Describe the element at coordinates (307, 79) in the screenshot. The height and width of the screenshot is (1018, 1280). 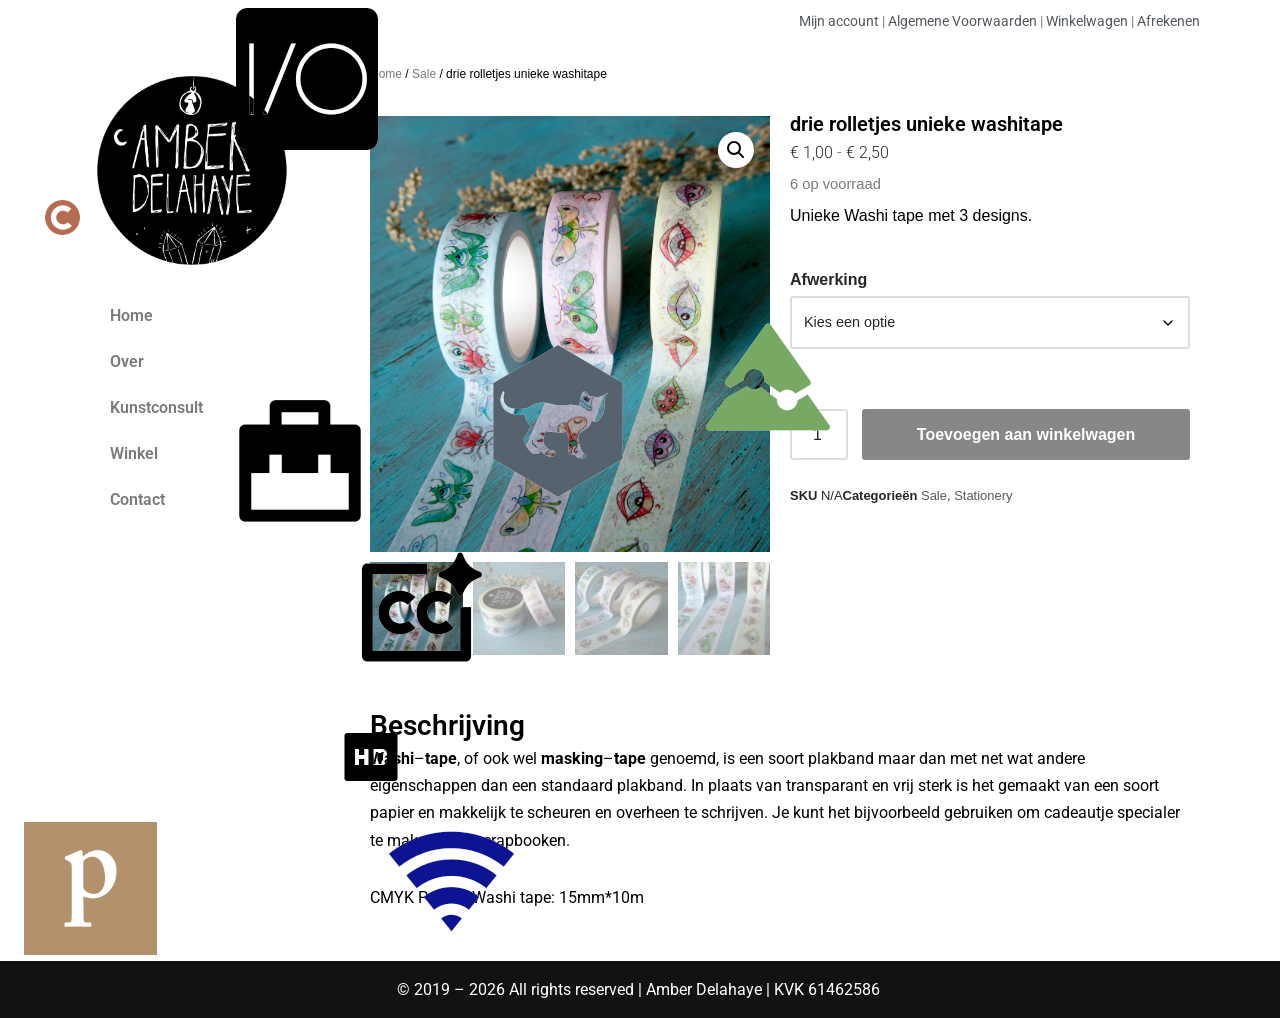
I see `webdriverio automation framework logo` at that location.